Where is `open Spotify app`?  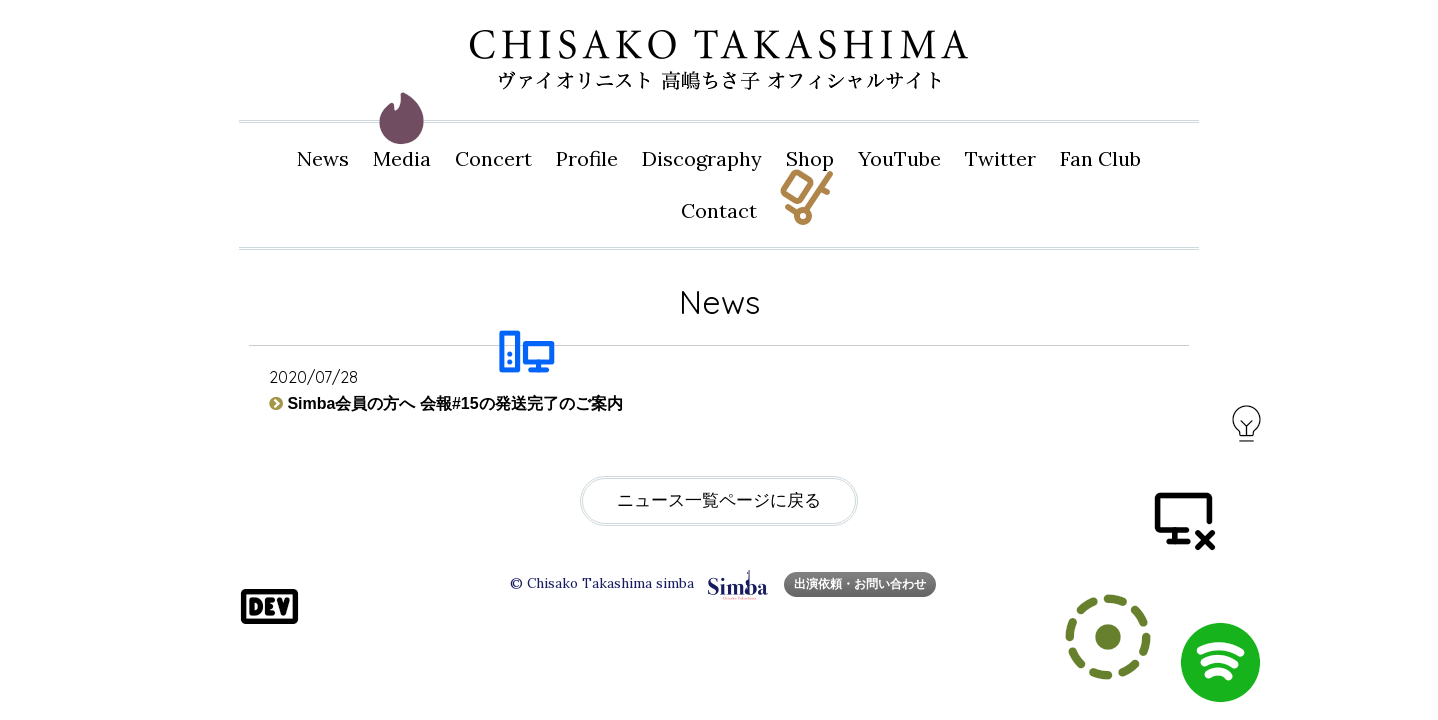
open Spotify app is located at coordinates (1220, 662).